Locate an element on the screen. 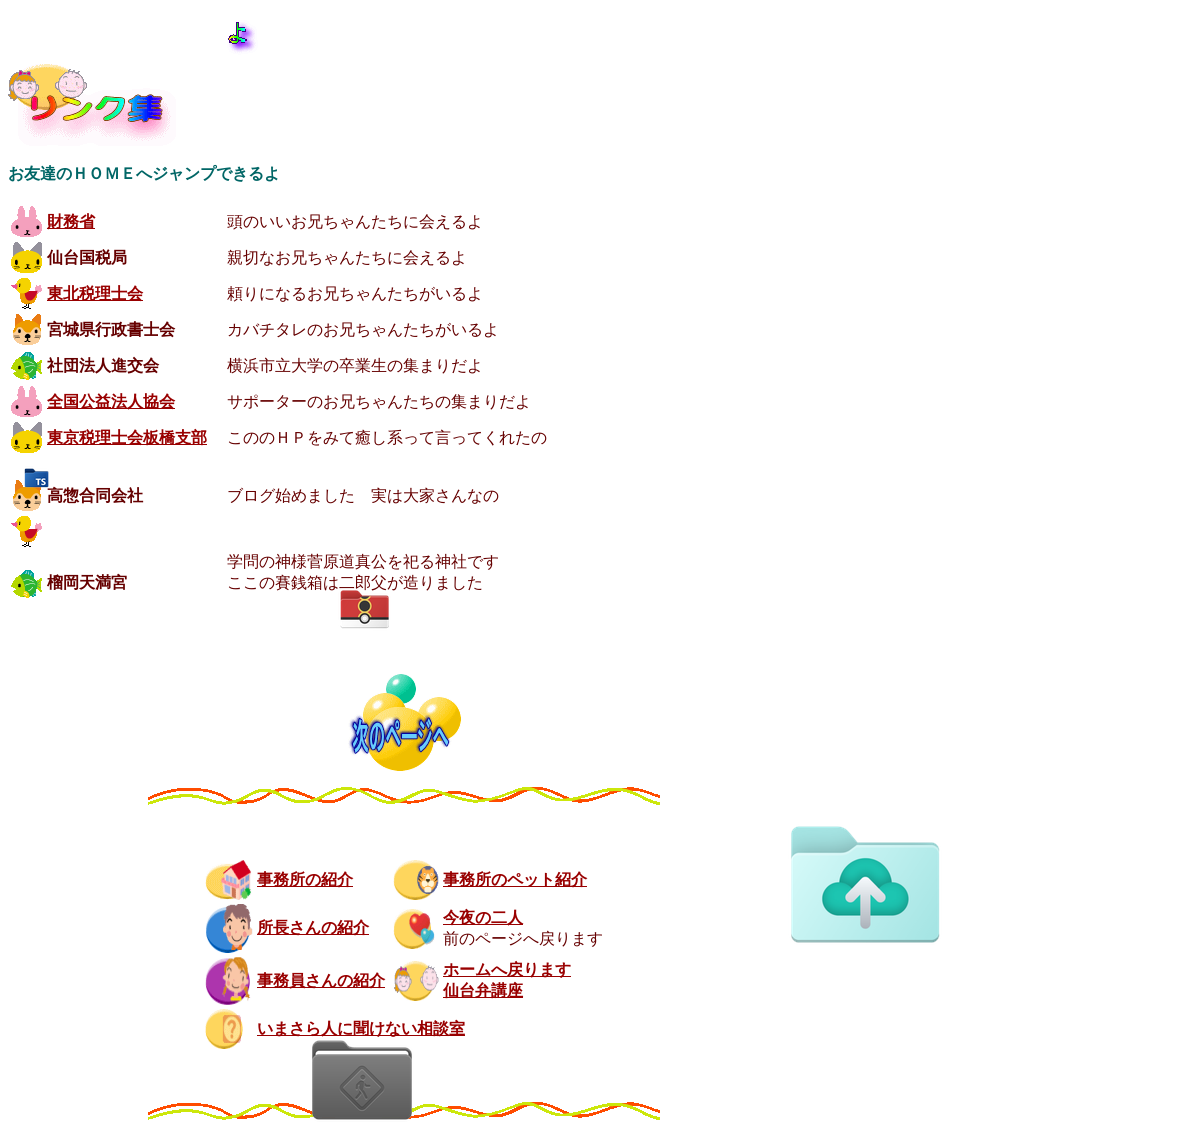 The image size is (1182, 1138). open pokémon repeat ball themed folder is located at coordinates (364, 610).